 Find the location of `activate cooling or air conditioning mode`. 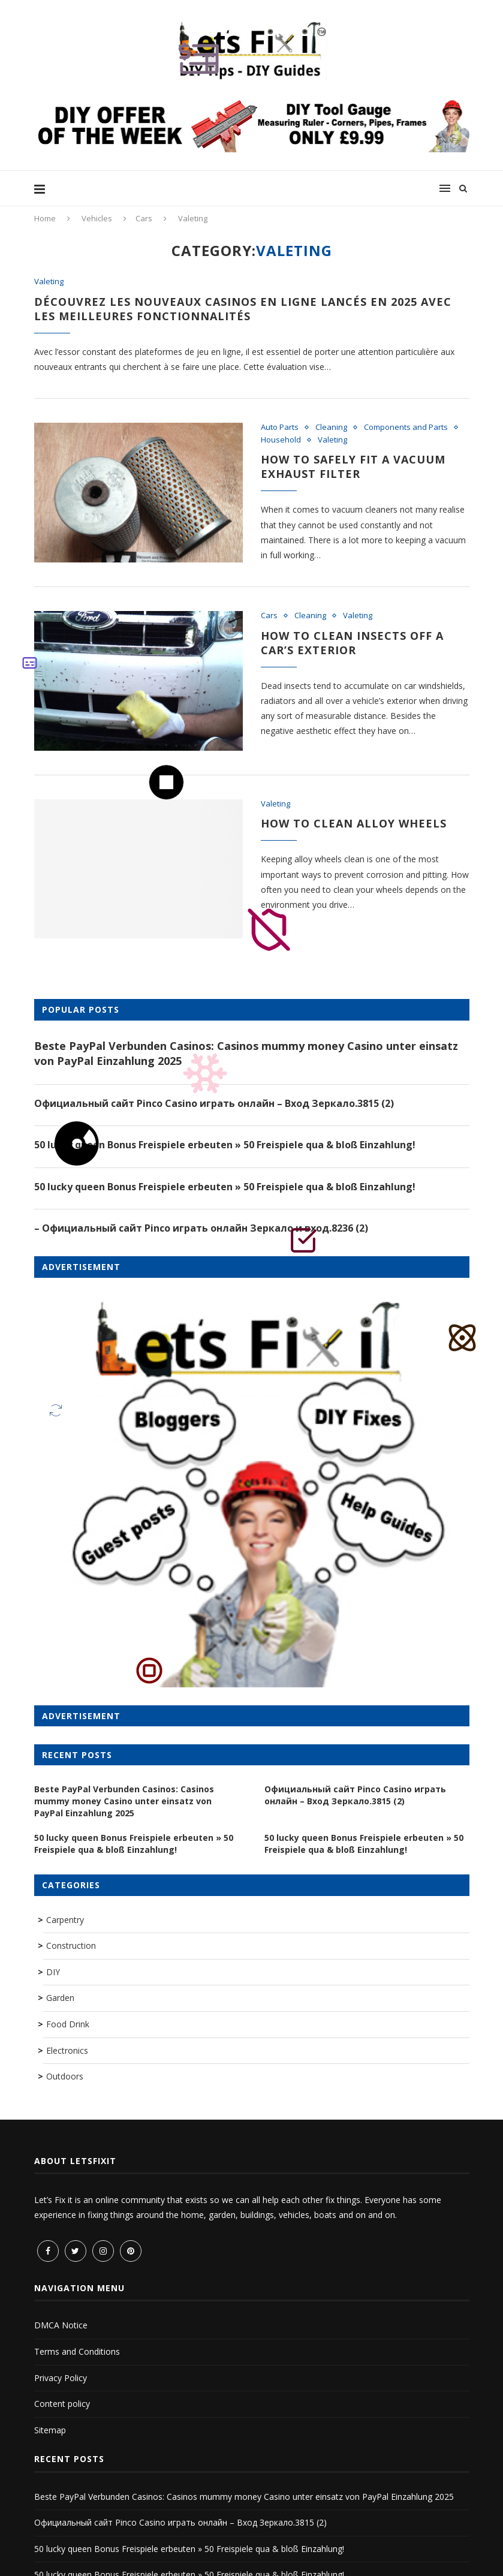

activate cooling or air conditioning mode is located at coordinates (205, 1073).